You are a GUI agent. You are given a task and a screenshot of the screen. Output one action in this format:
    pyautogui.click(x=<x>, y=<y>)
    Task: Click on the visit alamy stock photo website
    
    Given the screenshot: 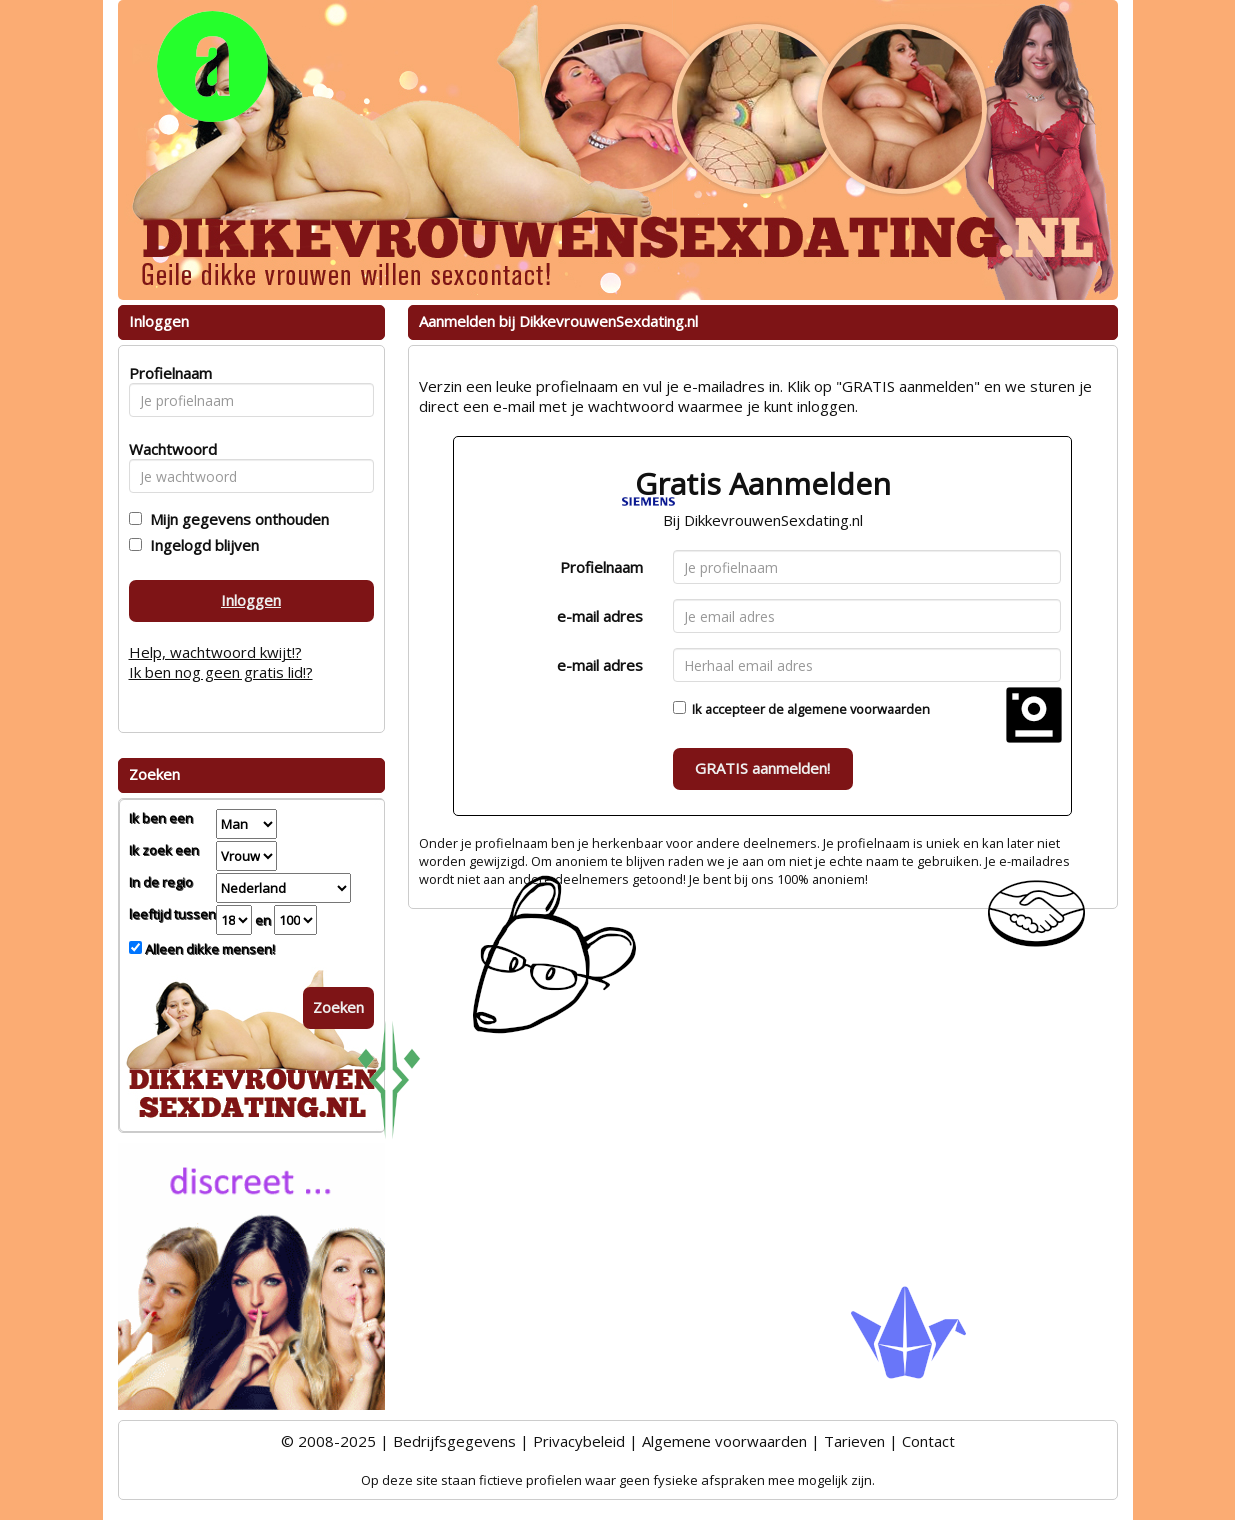 What is the action you would take?
    pyautogui.click(x=212, y=66)
    